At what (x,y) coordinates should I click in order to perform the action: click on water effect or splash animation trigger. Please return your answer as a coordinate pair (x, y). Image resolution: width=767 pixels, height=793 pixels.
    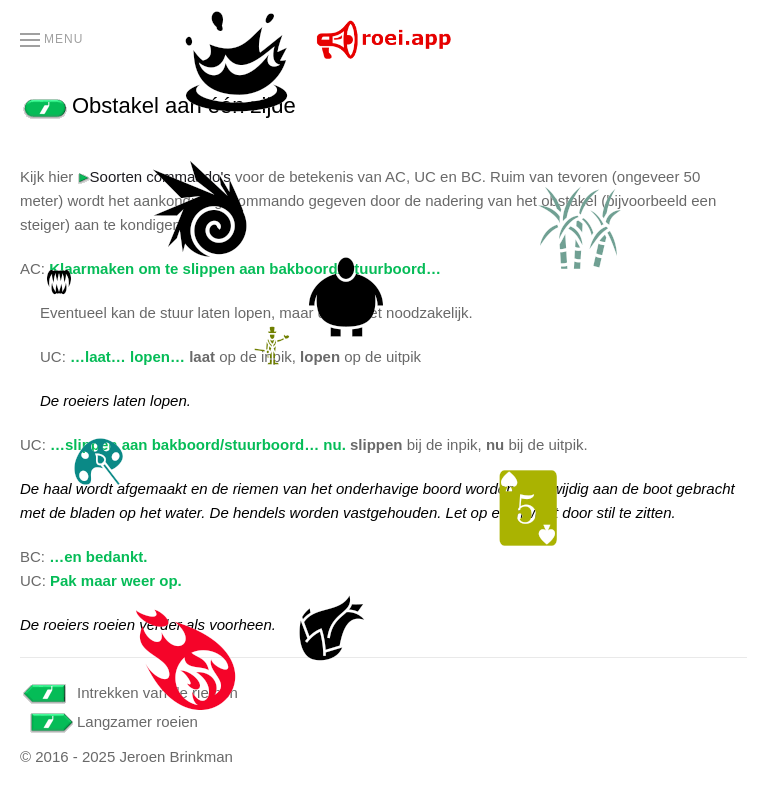
    Looking at the image, I should click on (236, 61).